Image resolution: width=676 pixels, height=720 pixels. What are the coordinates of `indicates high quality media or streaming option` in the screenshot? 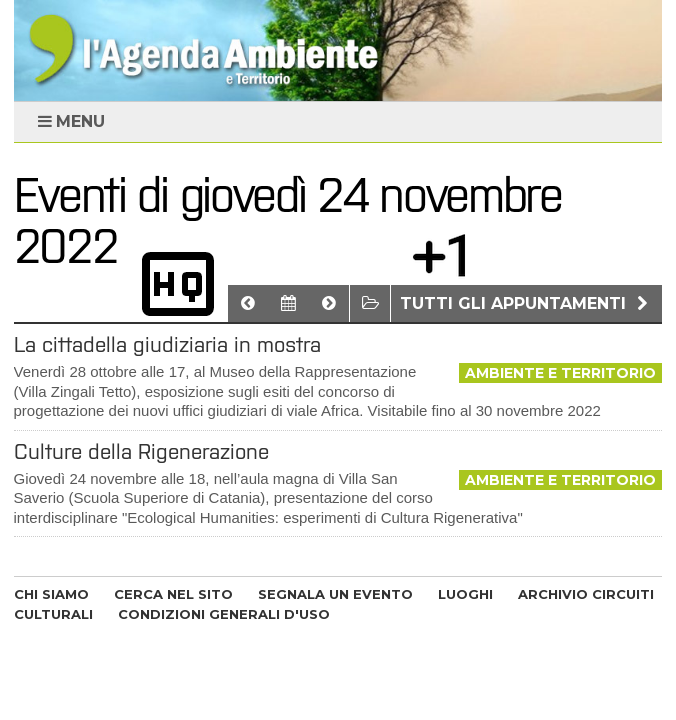 It's located at (178, 284).